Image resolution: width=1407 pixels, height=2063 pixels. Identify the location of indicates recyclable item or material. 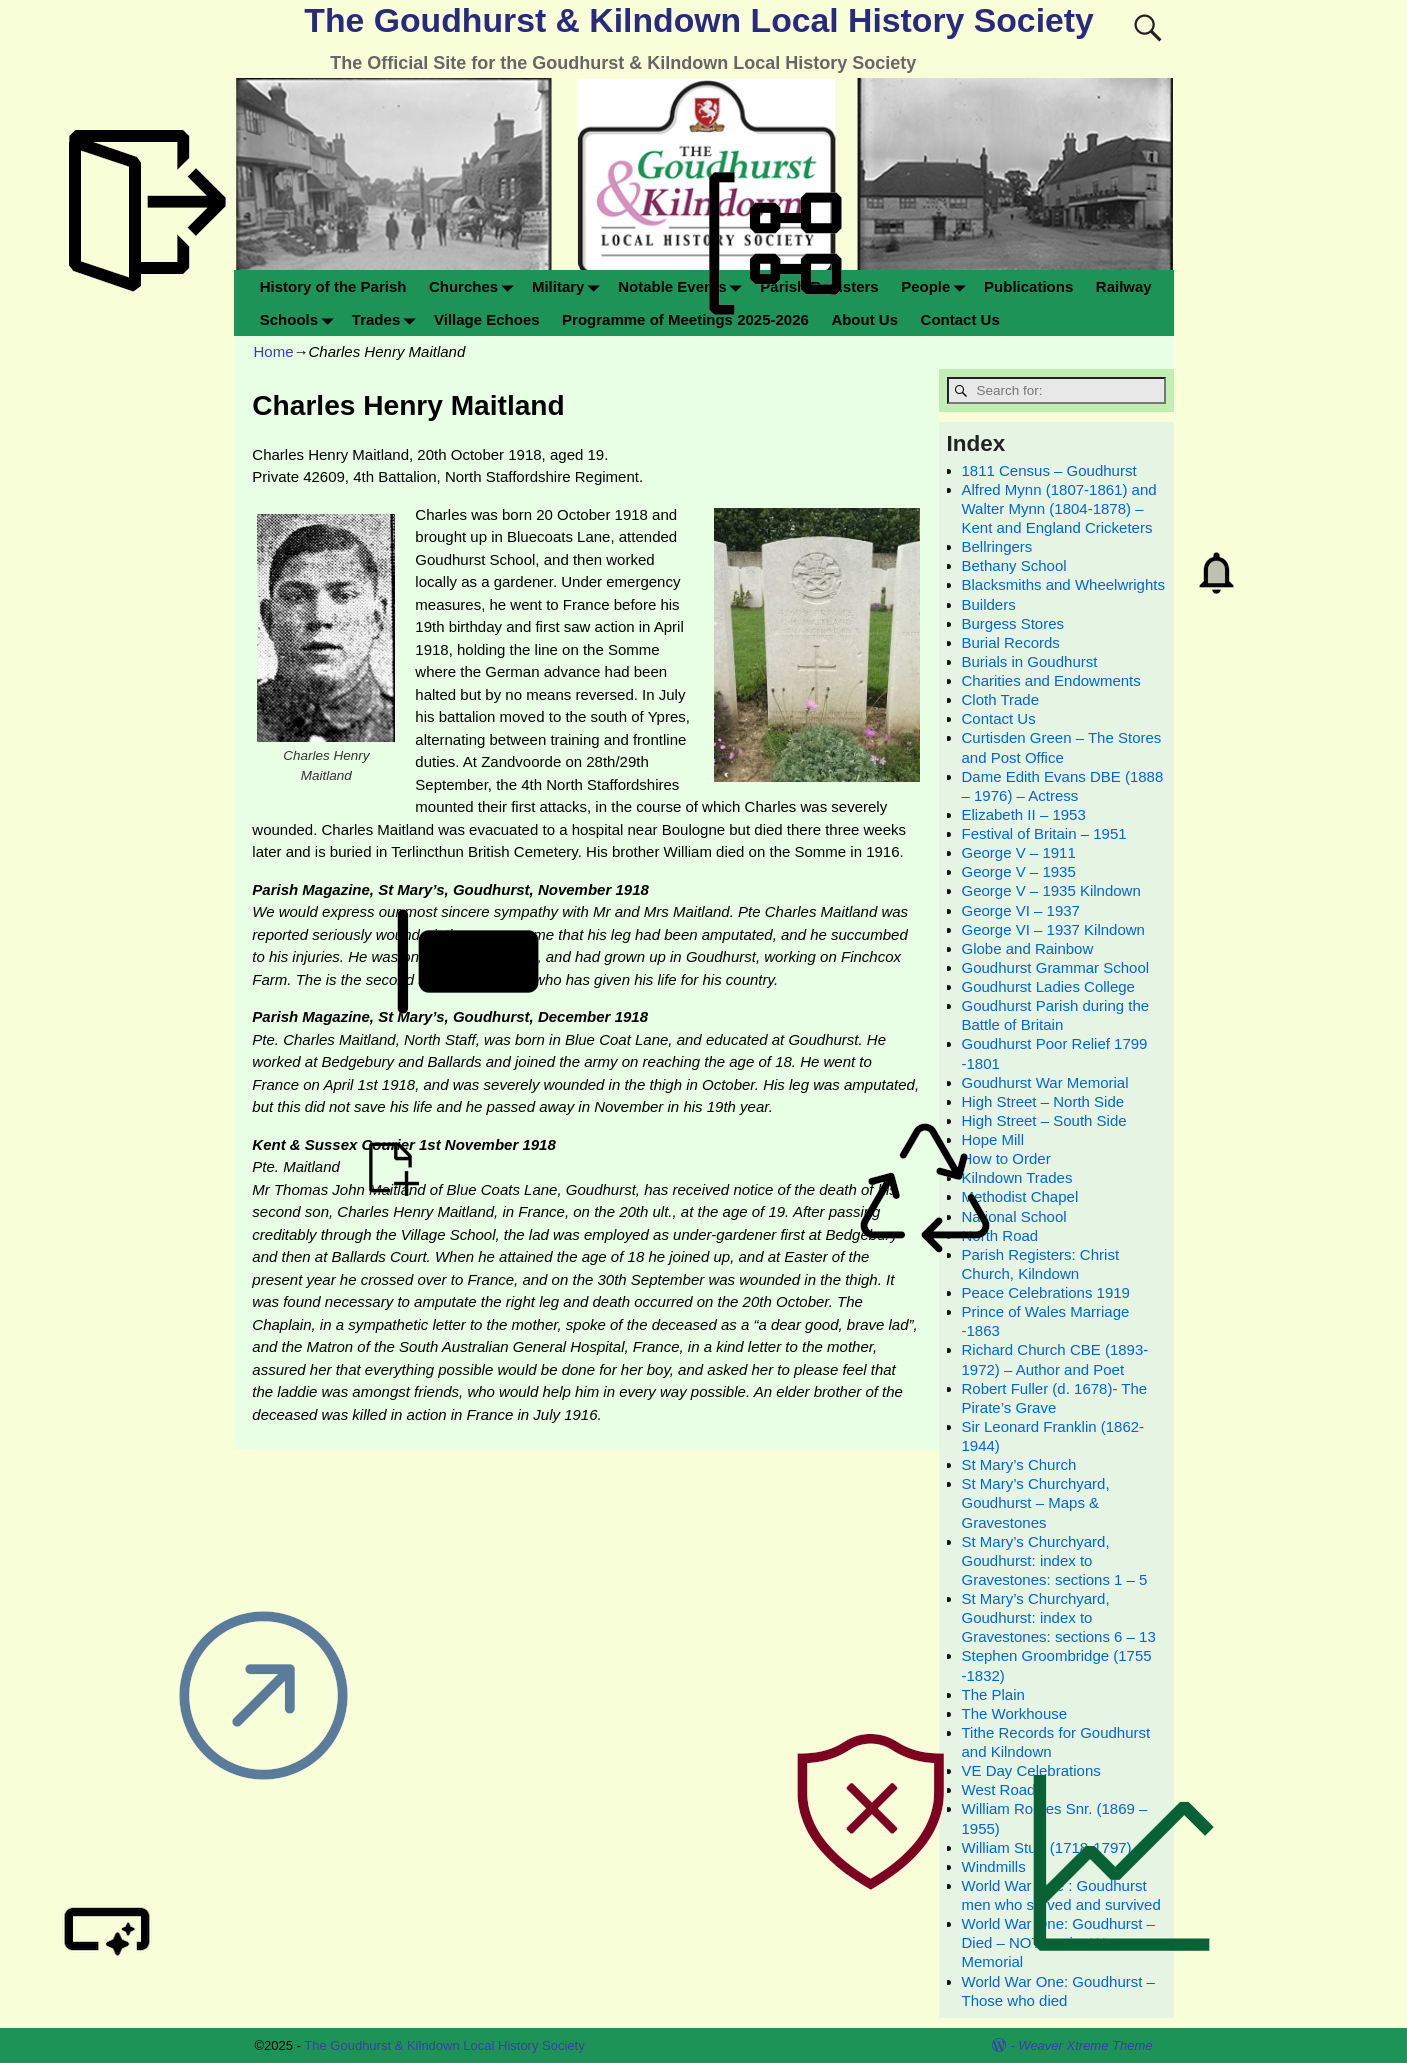
(925, 1188).